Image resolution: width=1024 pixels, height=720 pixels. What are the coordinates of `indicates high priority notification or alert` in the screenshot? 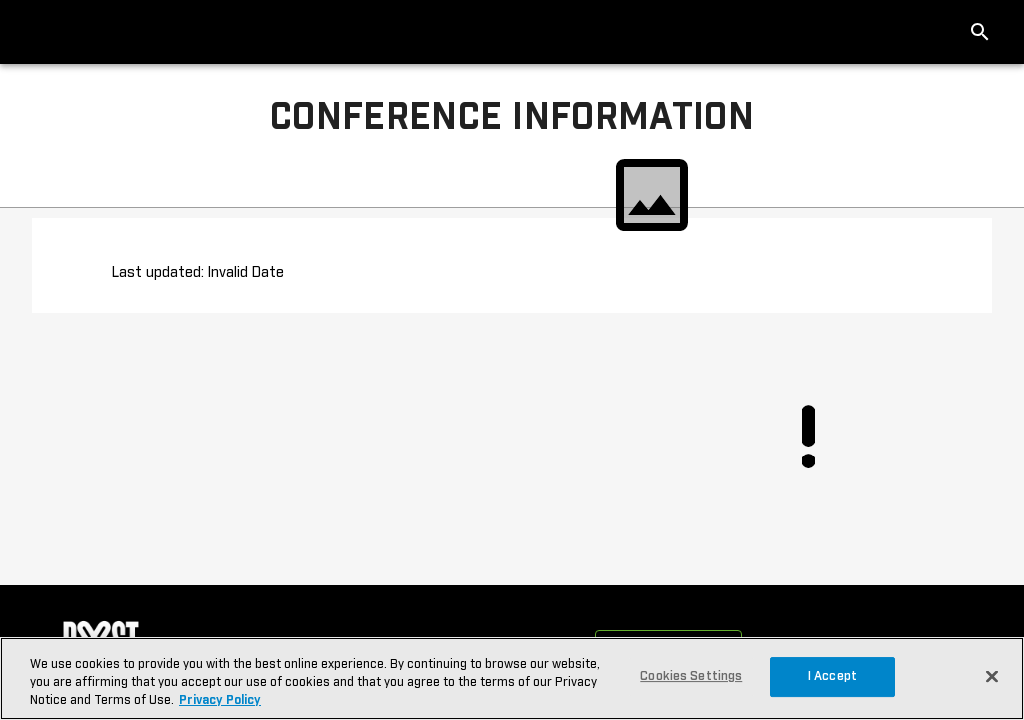 It's located at (808, 436).